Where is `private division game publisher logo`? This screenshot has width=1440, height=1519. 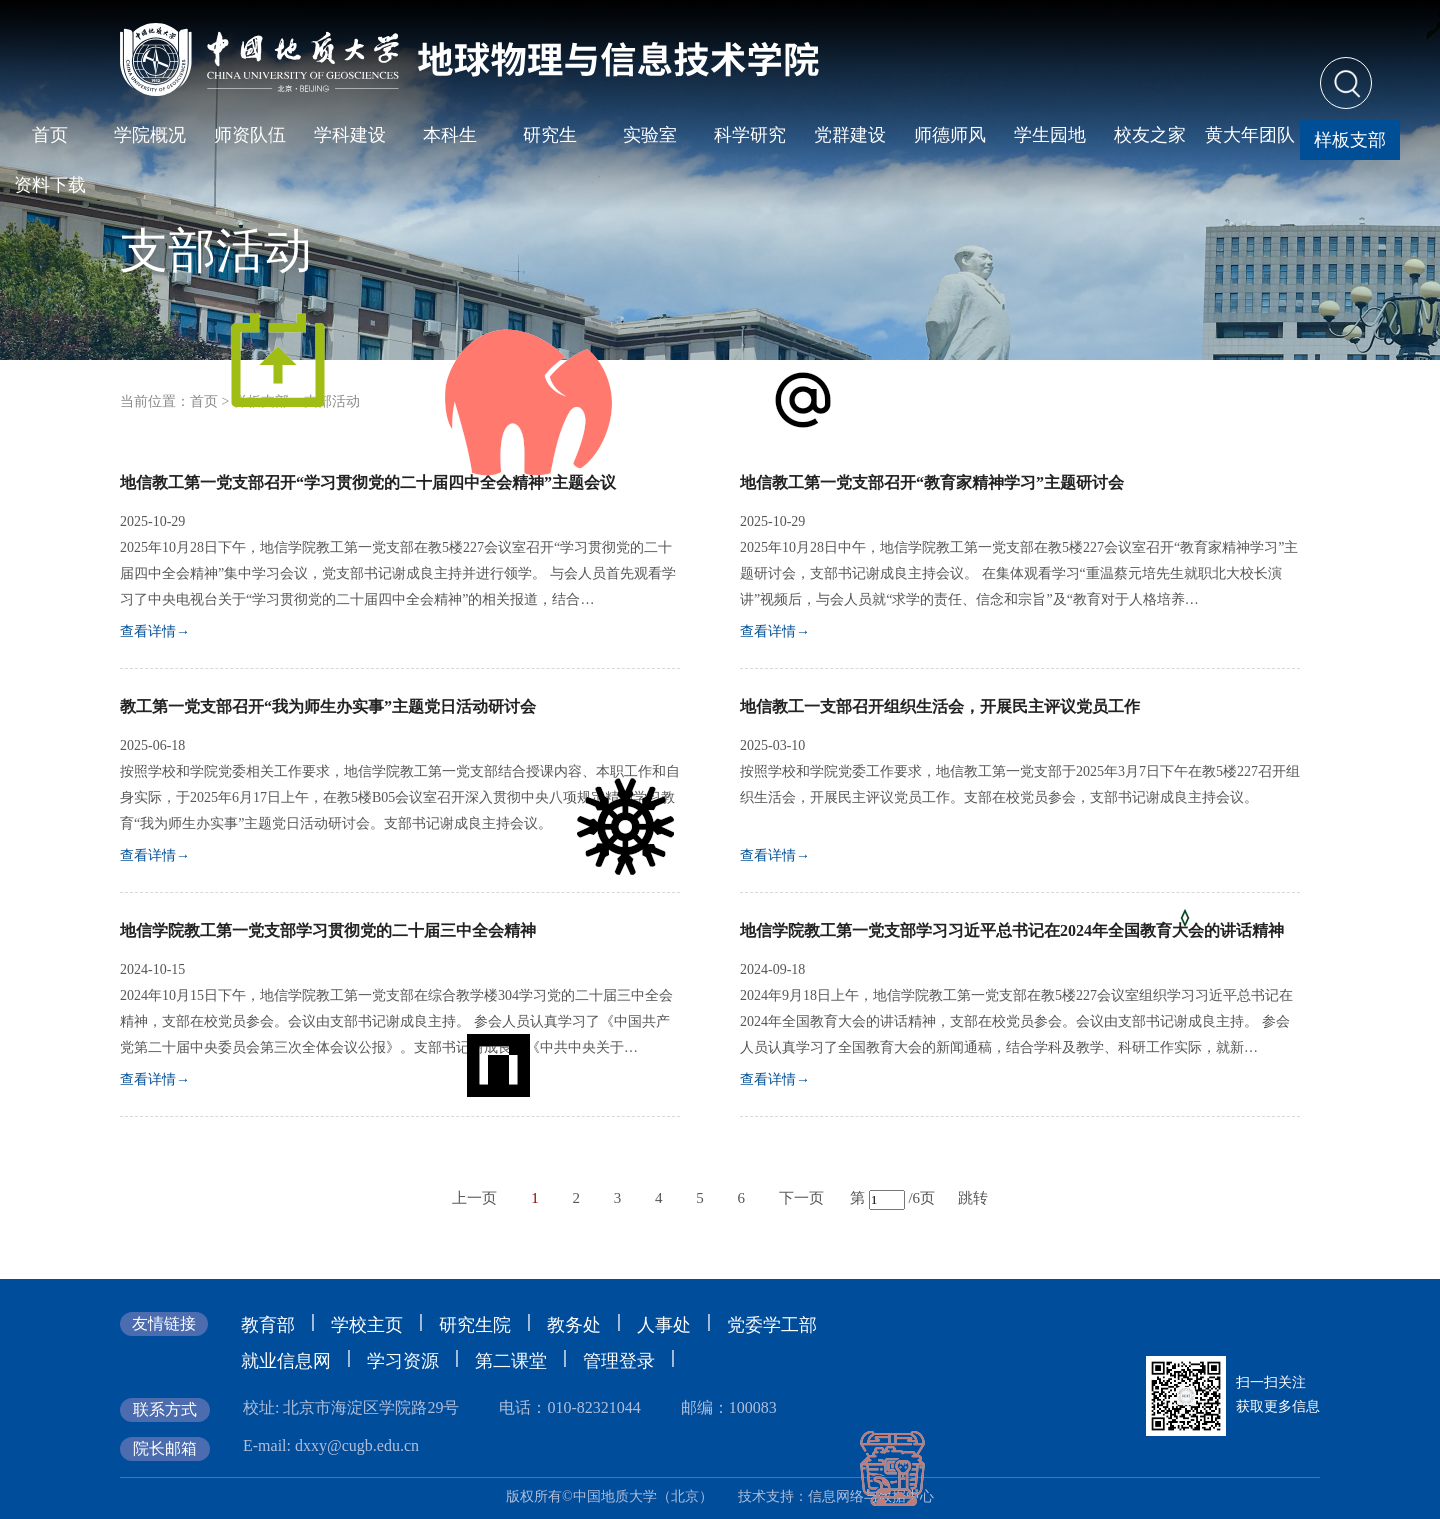 private division game publisher logo is located at coordinates (1185, 918).